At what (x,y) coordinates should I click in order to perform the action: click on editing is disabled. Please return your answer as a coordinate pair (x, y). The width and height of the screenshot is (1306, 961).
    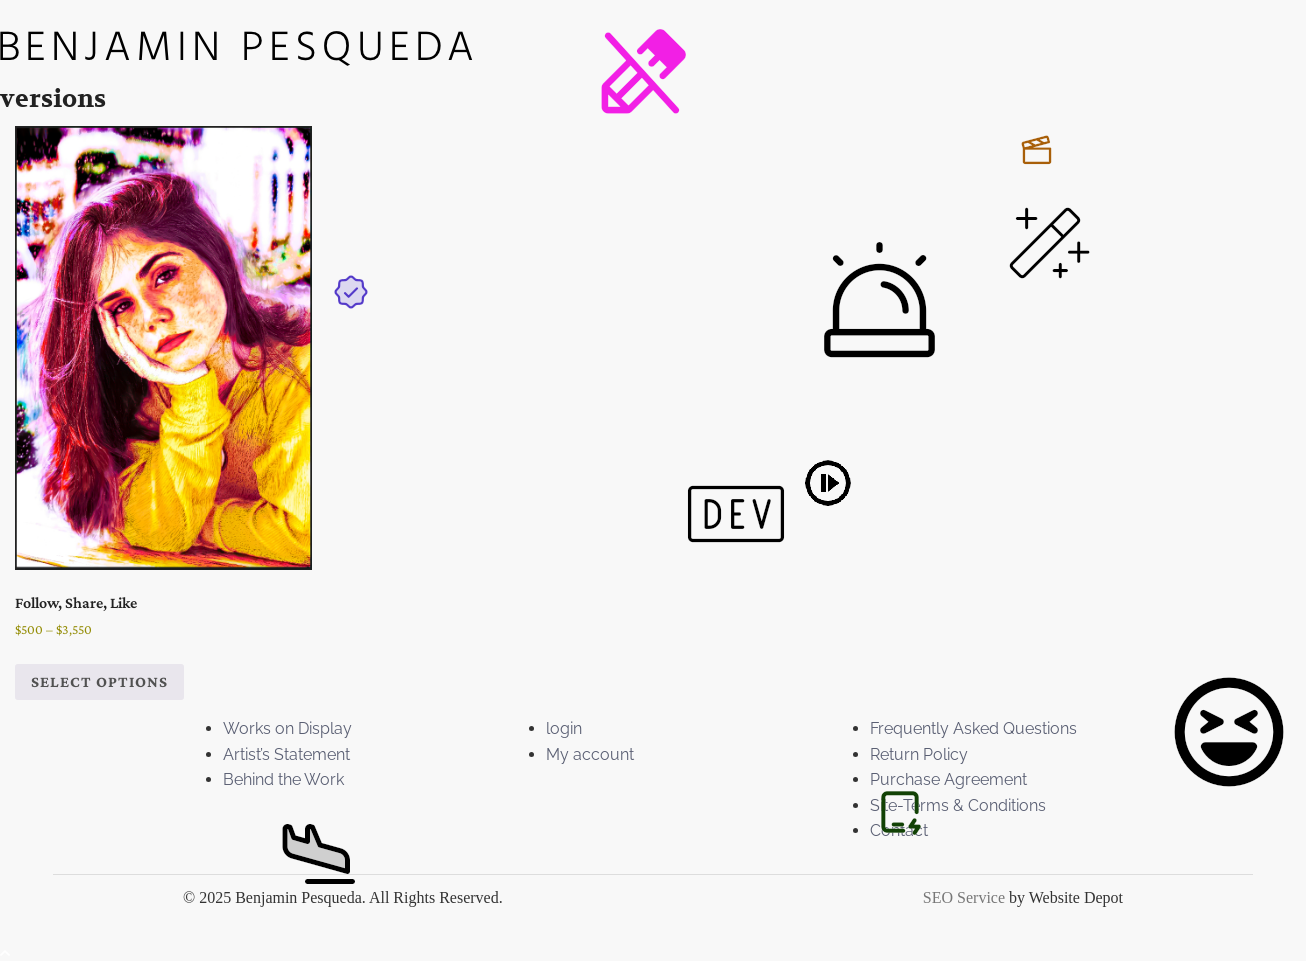
    Looking at the image, I should click on (642, 73).